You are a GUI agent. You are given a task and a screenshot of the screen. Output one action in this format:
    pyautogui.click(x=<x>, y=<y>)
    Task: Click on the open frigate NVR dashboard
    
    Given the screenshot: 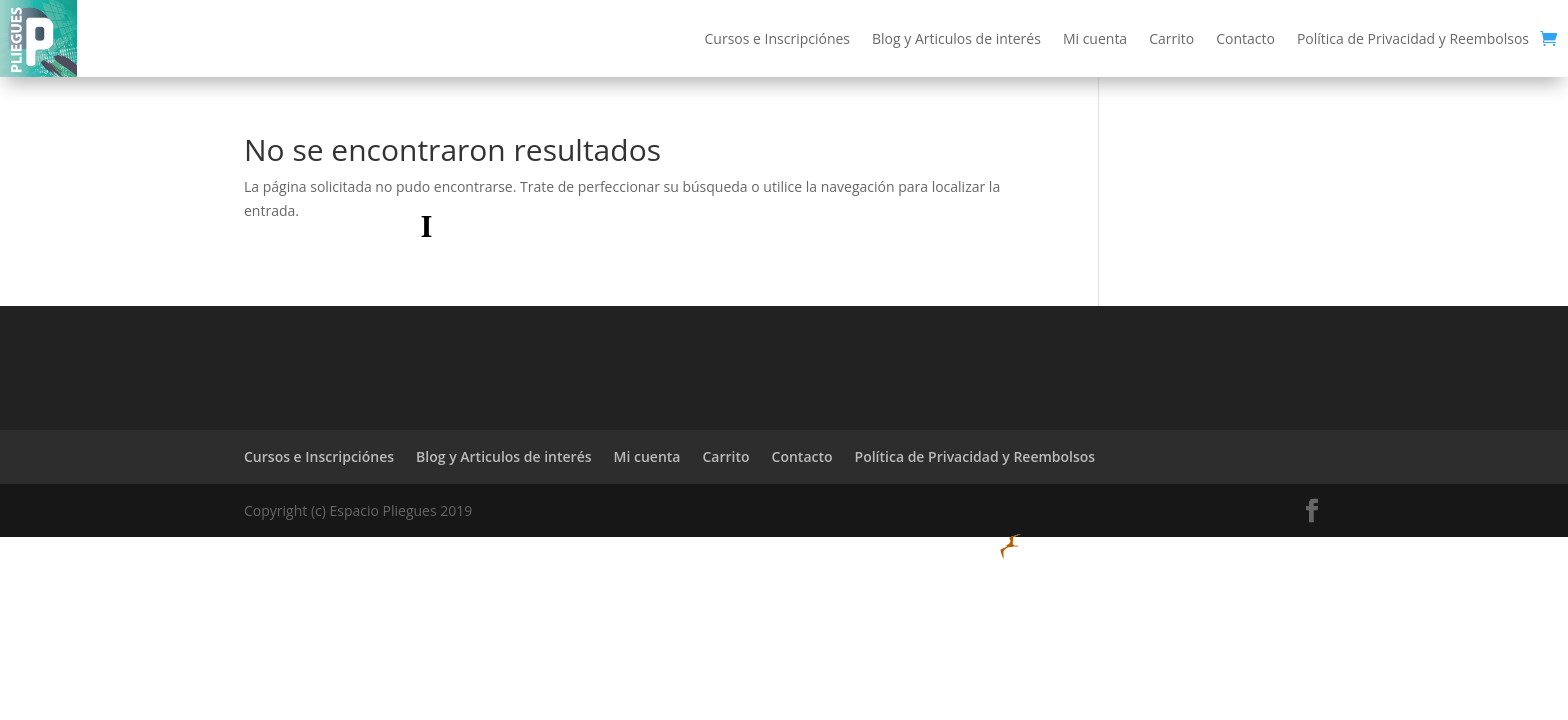 What is the action you would take?
    pyautogui.click(x=1010, y=546)
    